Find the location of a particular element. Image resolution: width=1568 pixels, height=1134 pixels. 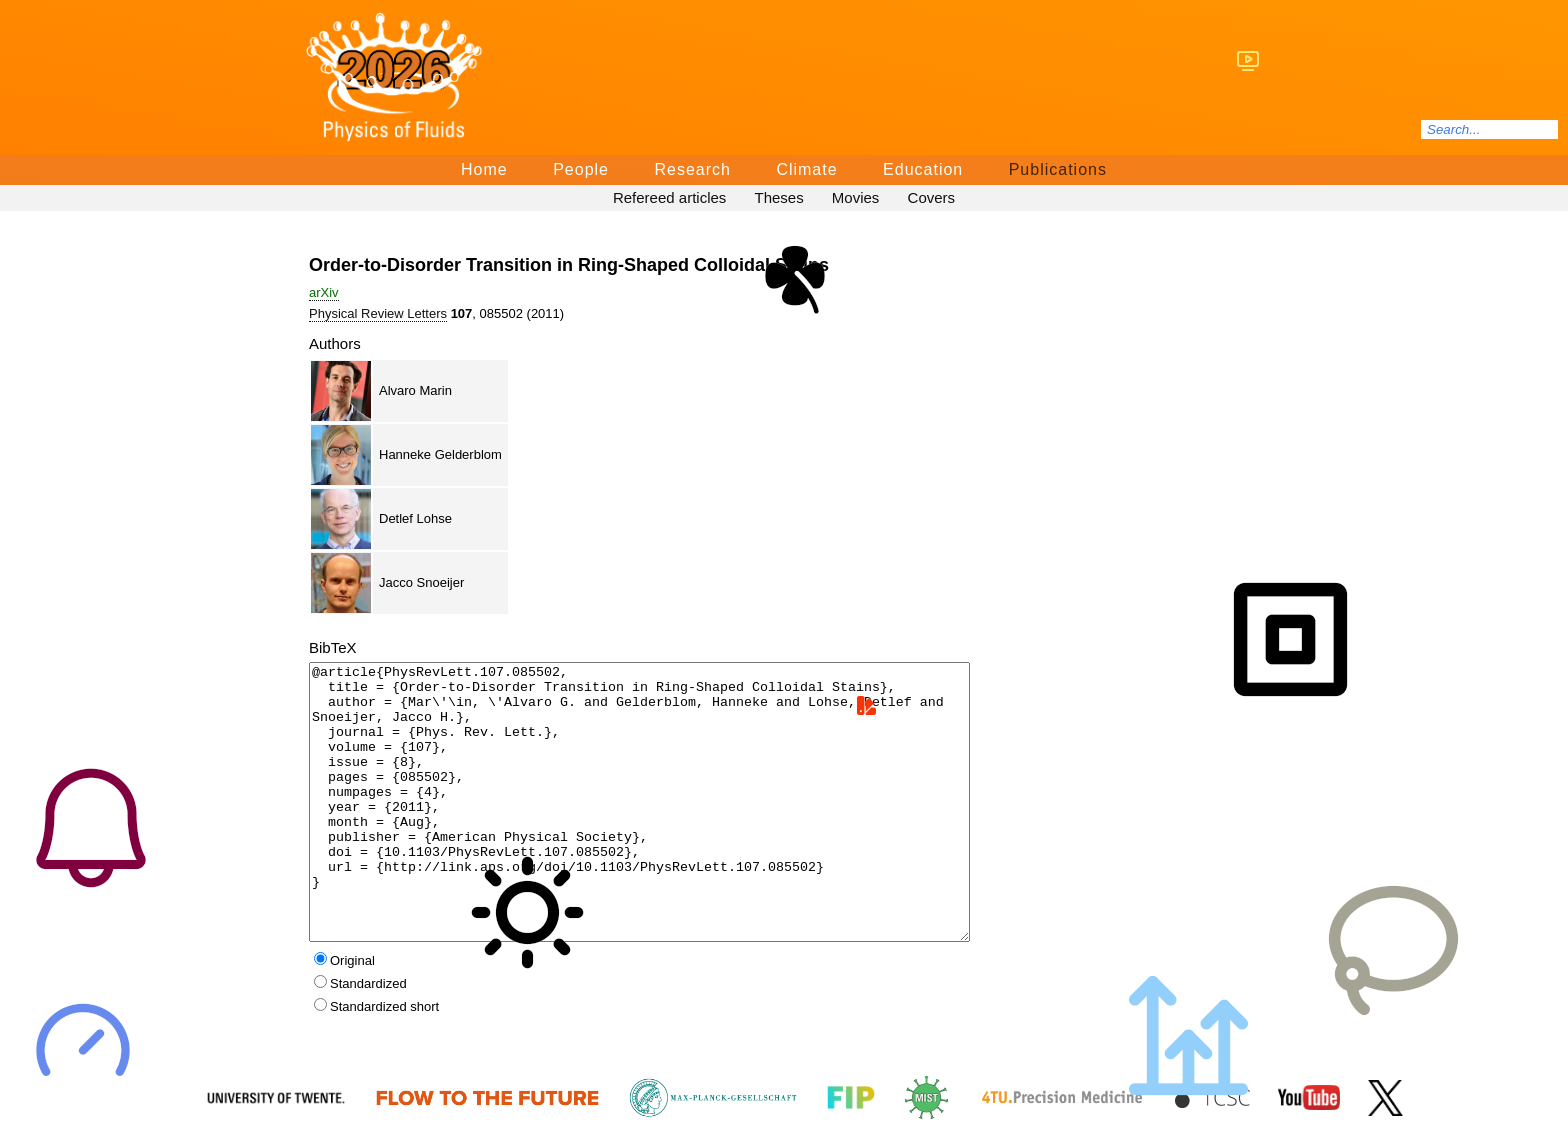

select an irregular area with freehand drawing is located at coordinates (1393, 950).